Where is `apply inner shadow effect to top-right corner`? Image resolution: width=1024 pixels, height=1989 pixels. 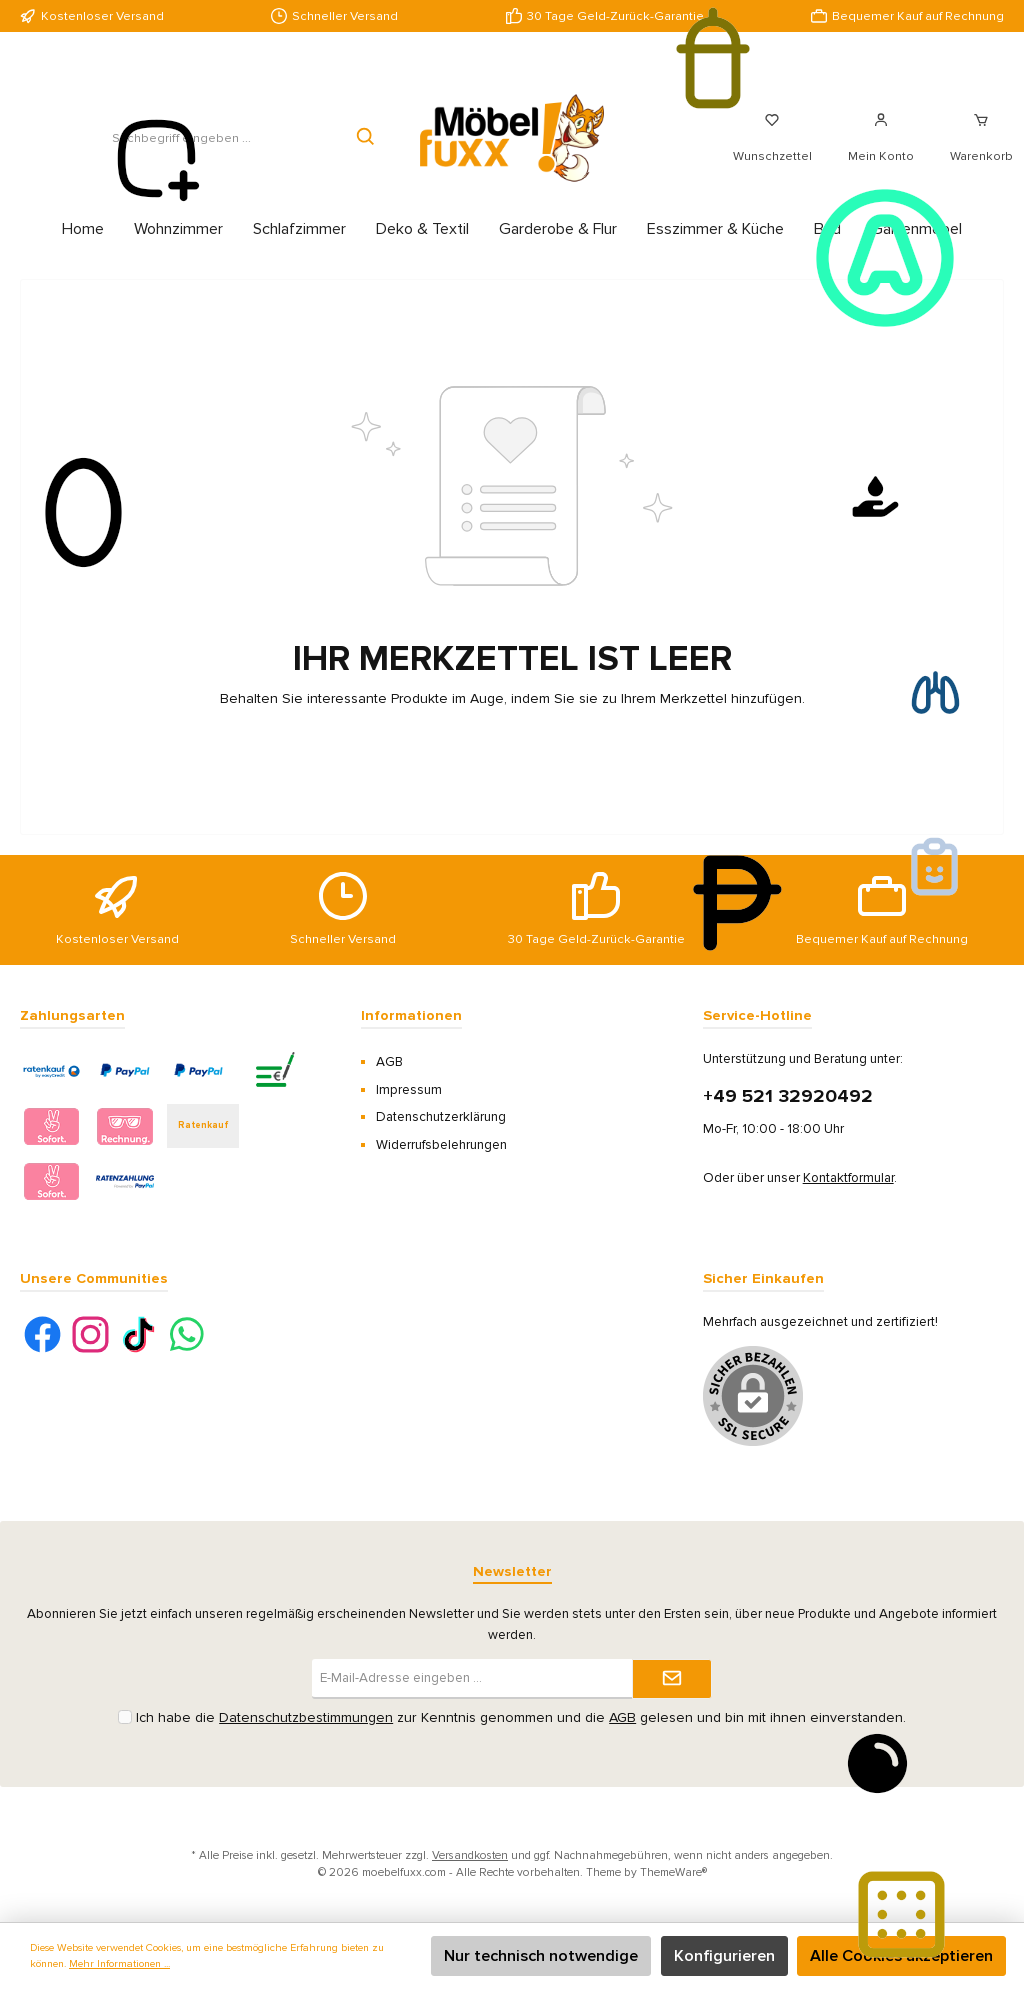 apply inner shadow effect to top-right corner is located at coordinates (877, 1763).